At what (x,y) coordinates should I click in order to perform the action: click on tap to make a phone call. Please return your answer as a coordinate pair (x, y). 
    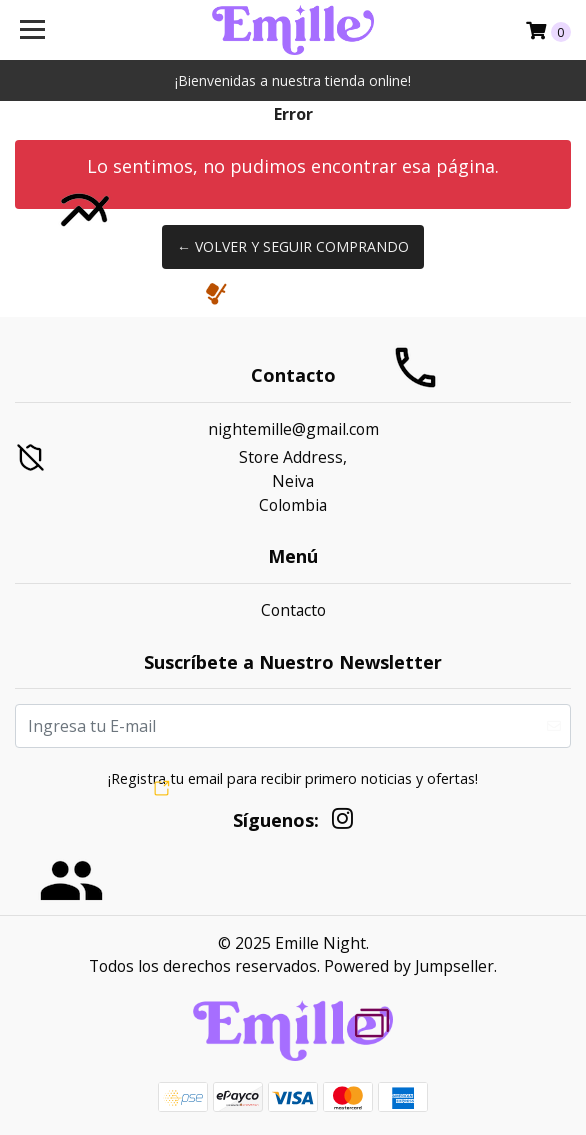
    Looking at the image, I should click on (415, 367).